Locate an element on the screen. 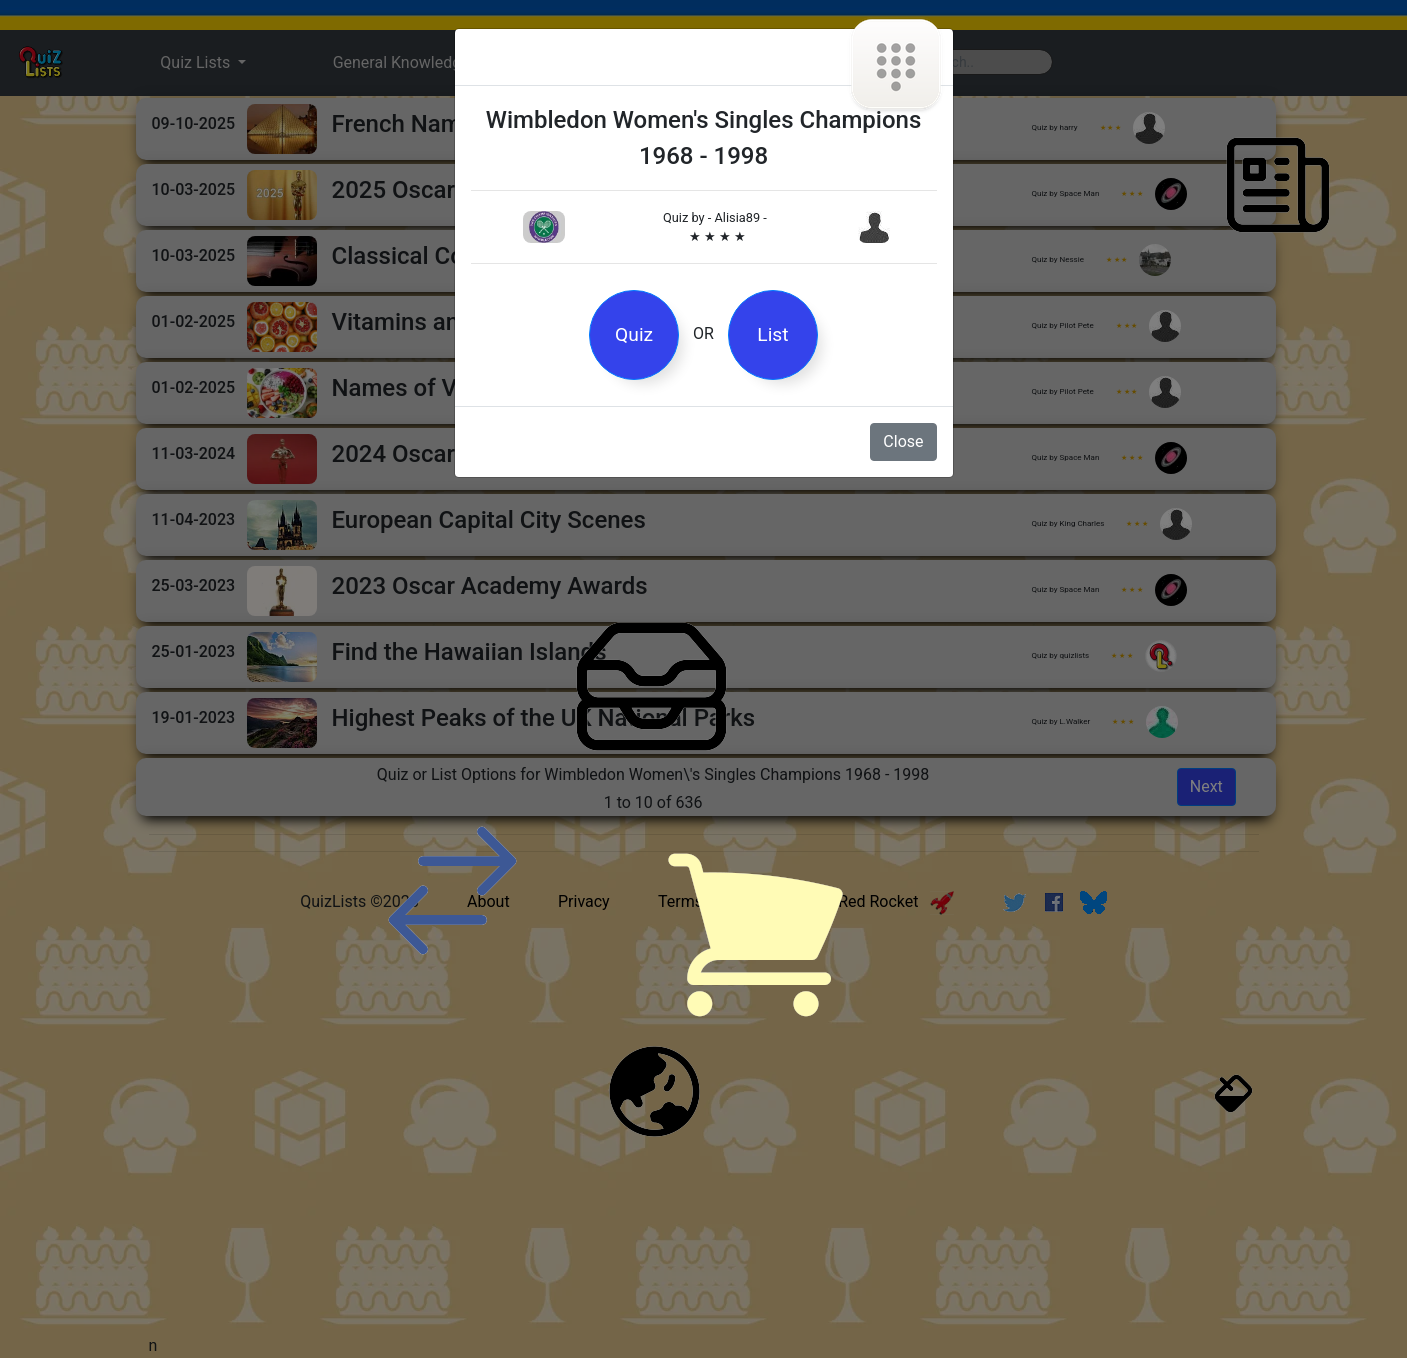  view news or articles is located at coordinates (1278, 185).